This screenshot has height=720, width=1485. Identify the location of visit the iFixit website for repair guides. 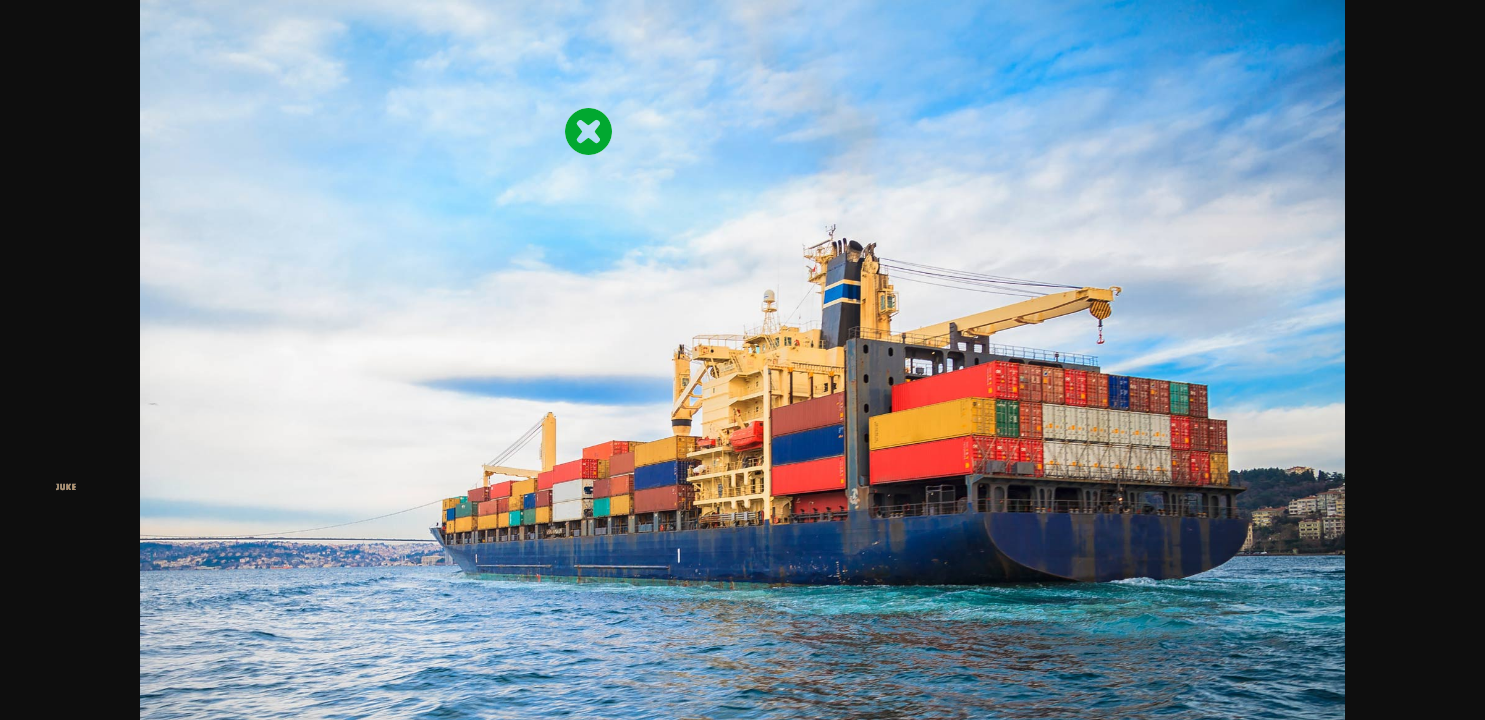
(588, 131).